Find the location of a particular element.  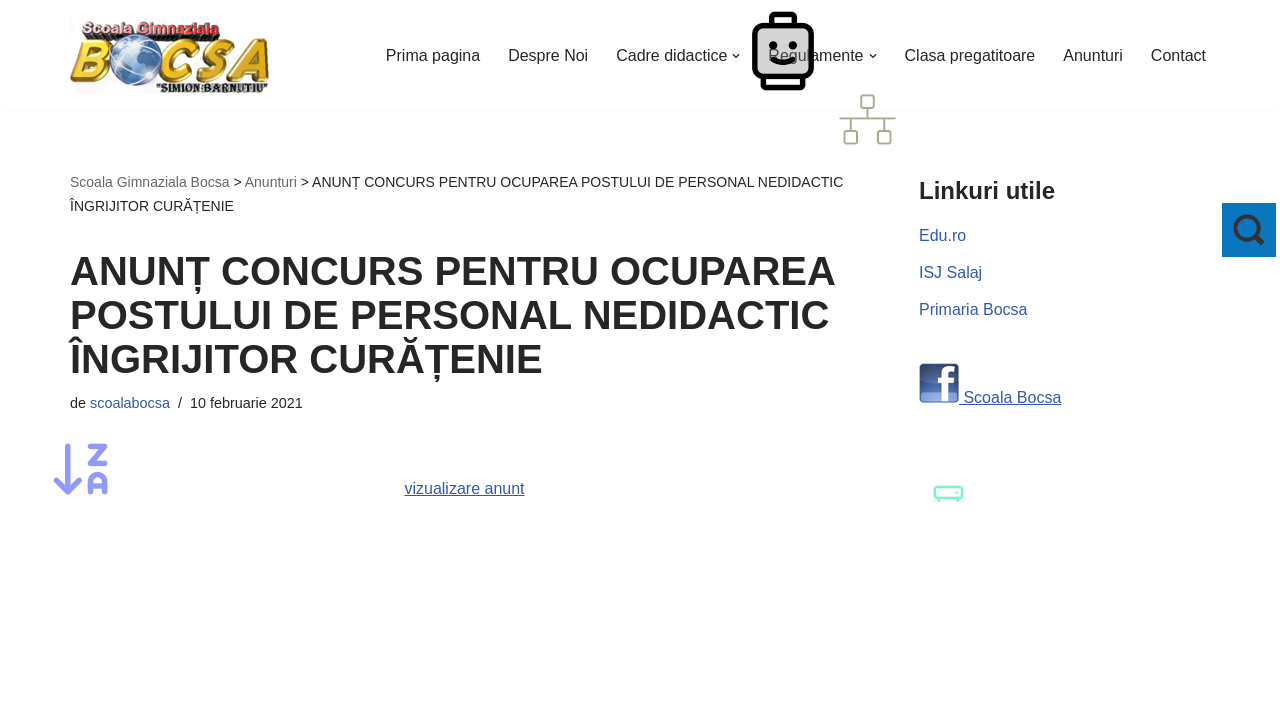

access building block or construction features is located at coordinates (783, 51).